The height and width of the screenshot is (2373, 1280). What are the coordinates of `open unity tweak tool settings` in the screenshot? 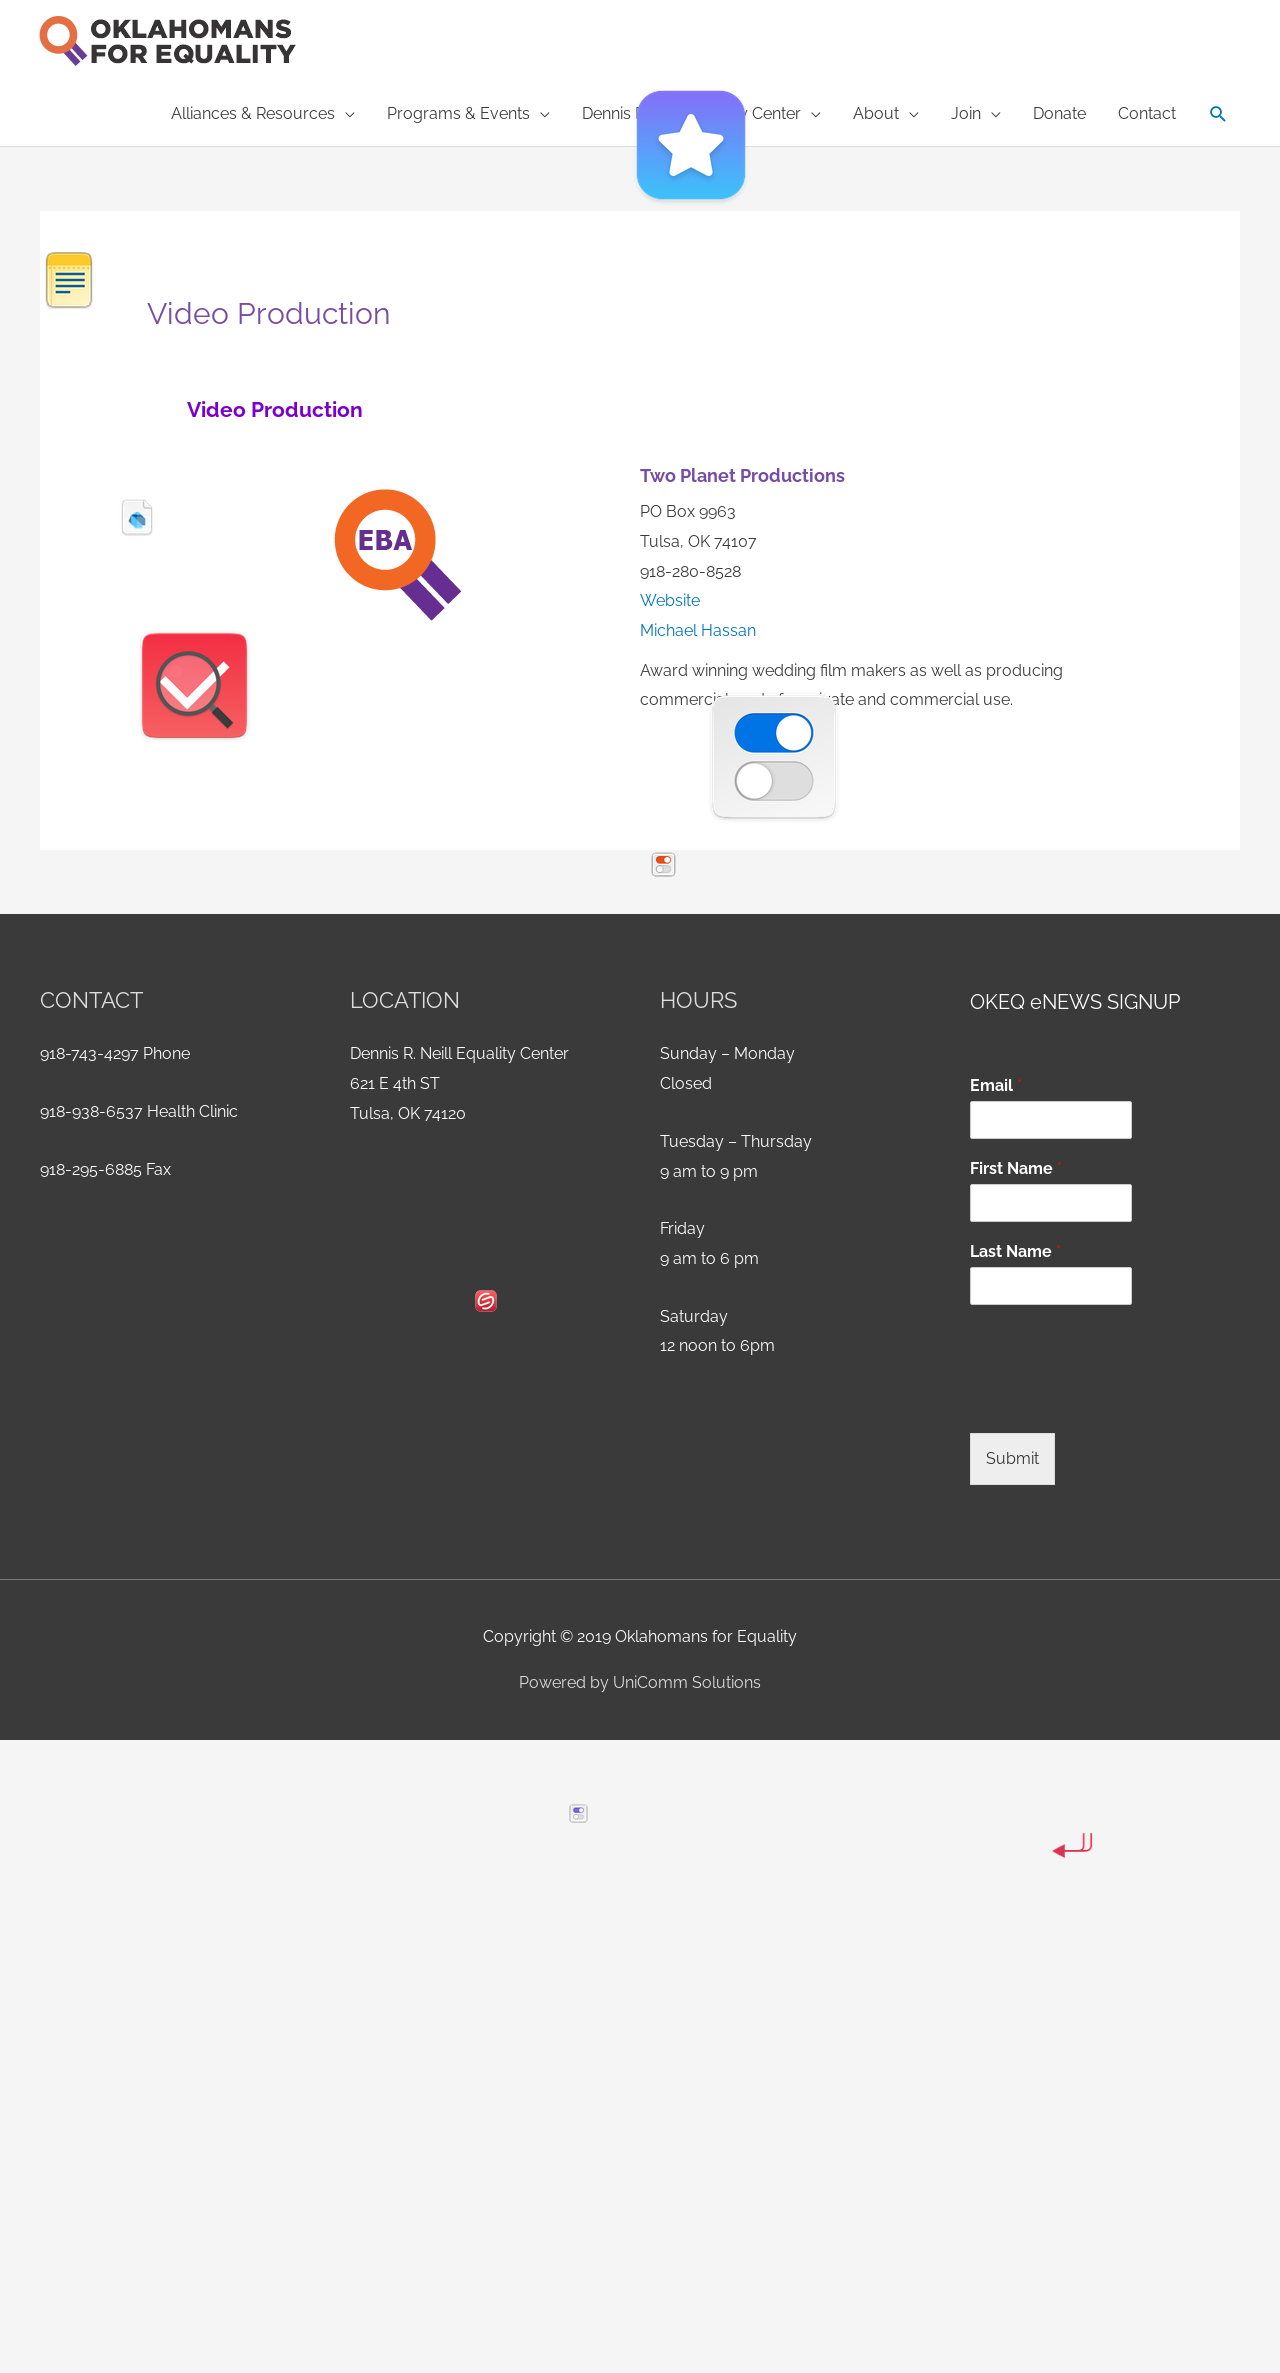 It's located at (663, 864).